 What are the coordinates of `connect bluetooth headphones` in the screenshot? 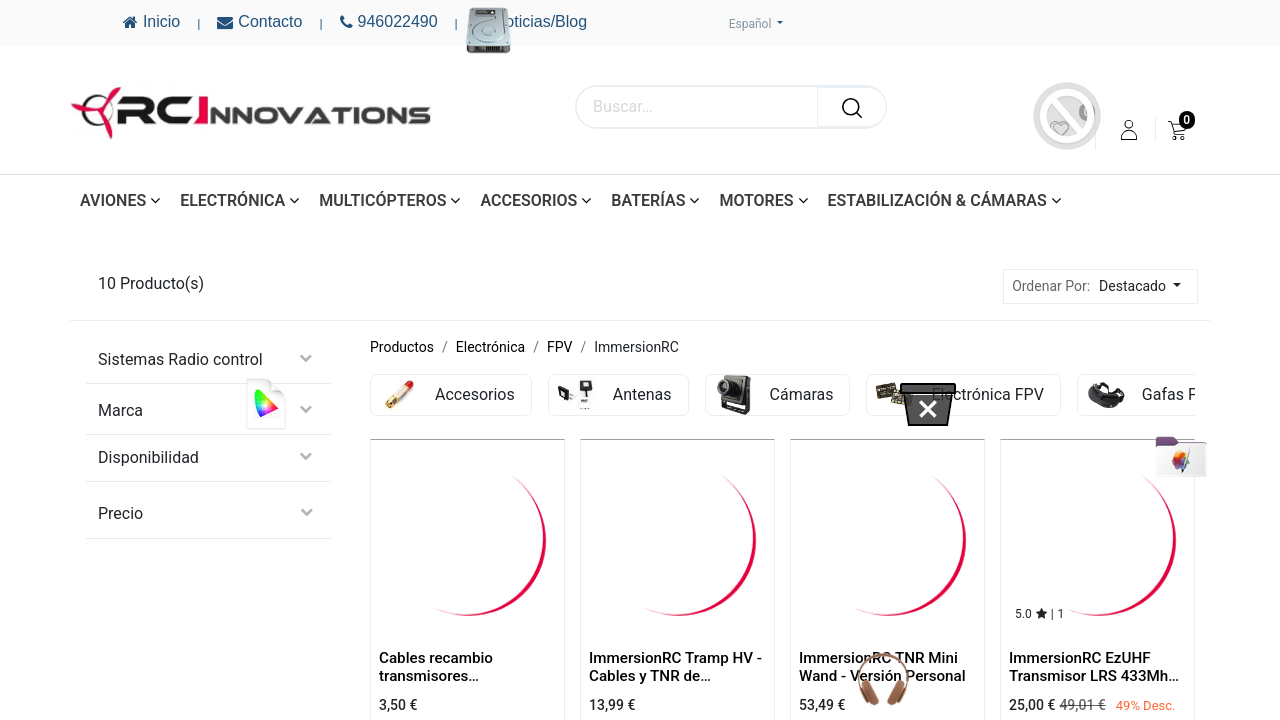 It's located at (883, 680).